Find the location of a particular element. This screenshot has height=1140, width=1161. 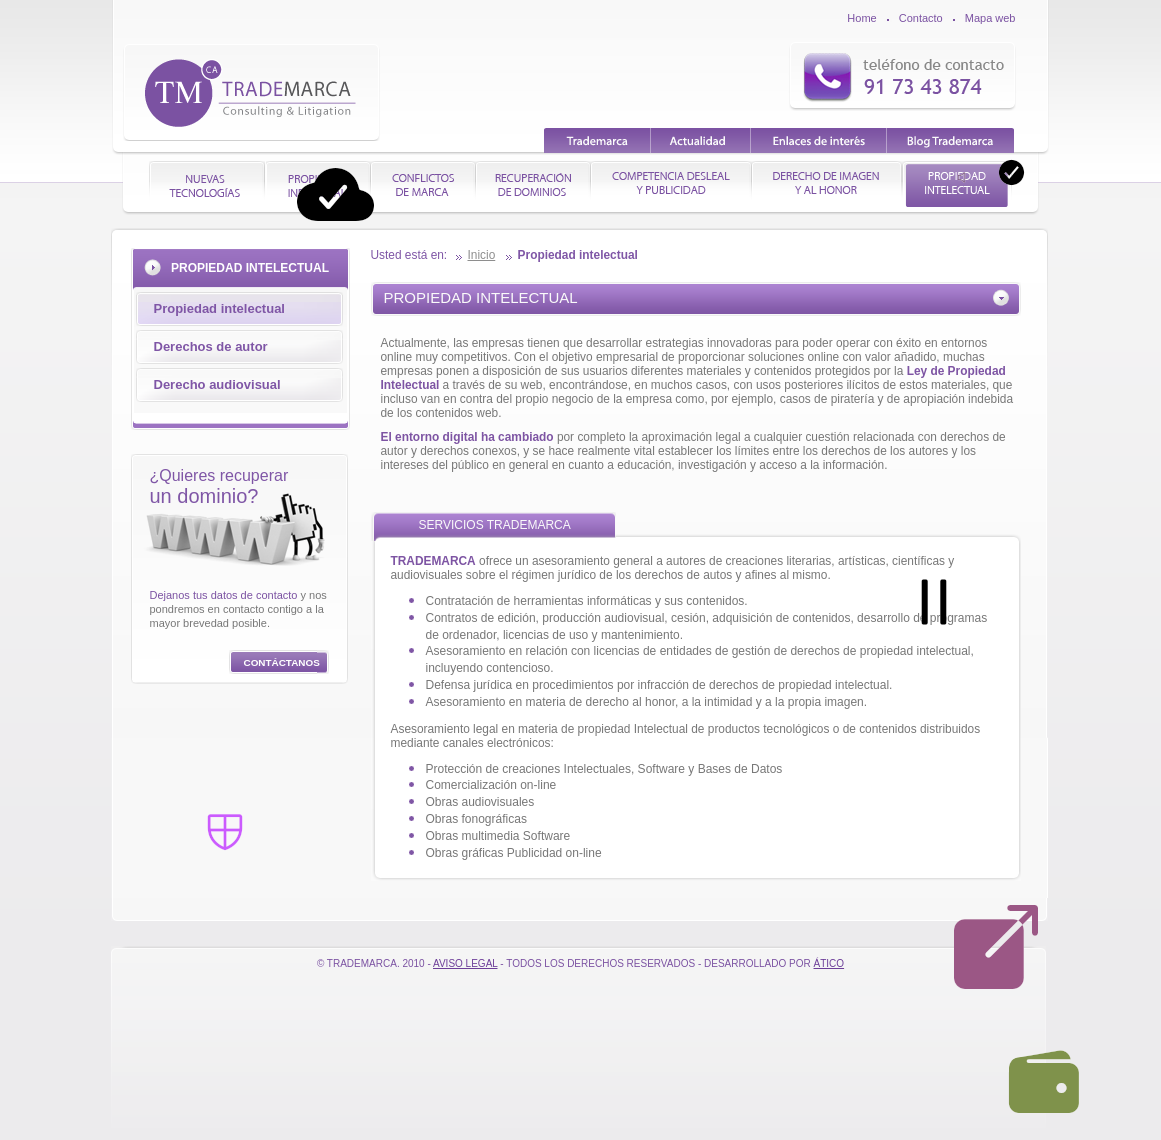

indicates a completed or successful action is located at coordinates (1011, 172).